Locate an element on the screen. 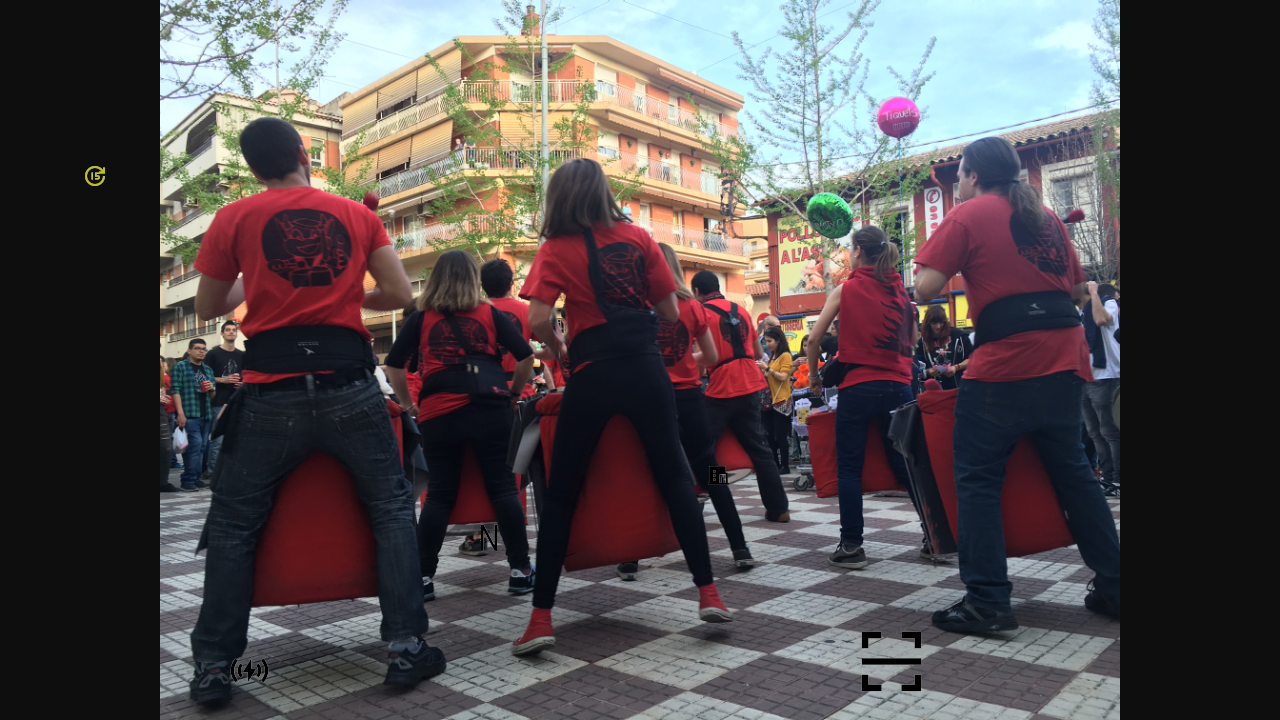  scan a QR code is located at coordinates (891, 661).